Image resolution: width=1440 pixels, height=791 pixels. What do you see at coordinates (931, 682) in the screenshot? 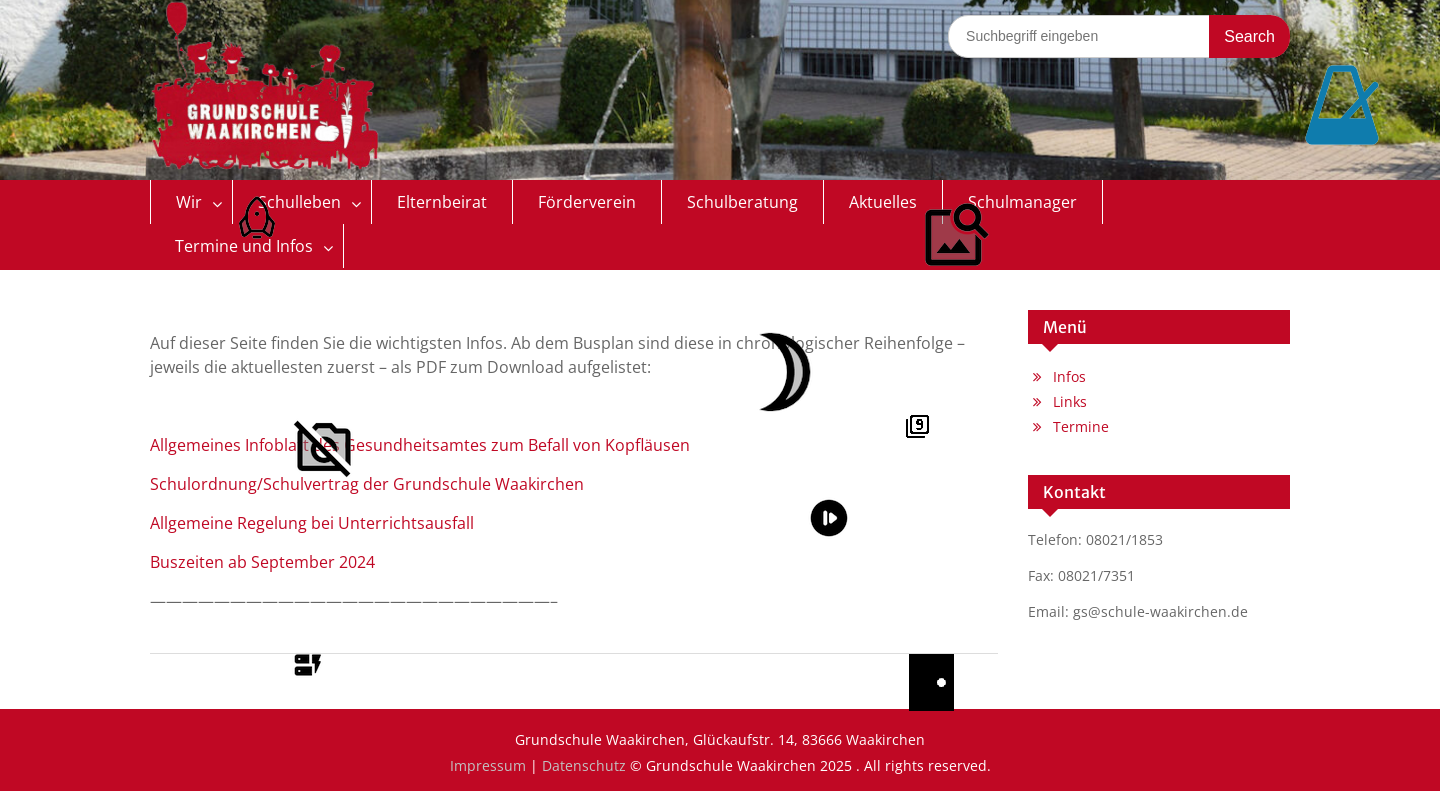
I see `view door sensor status` at bounding box center [931, 682].